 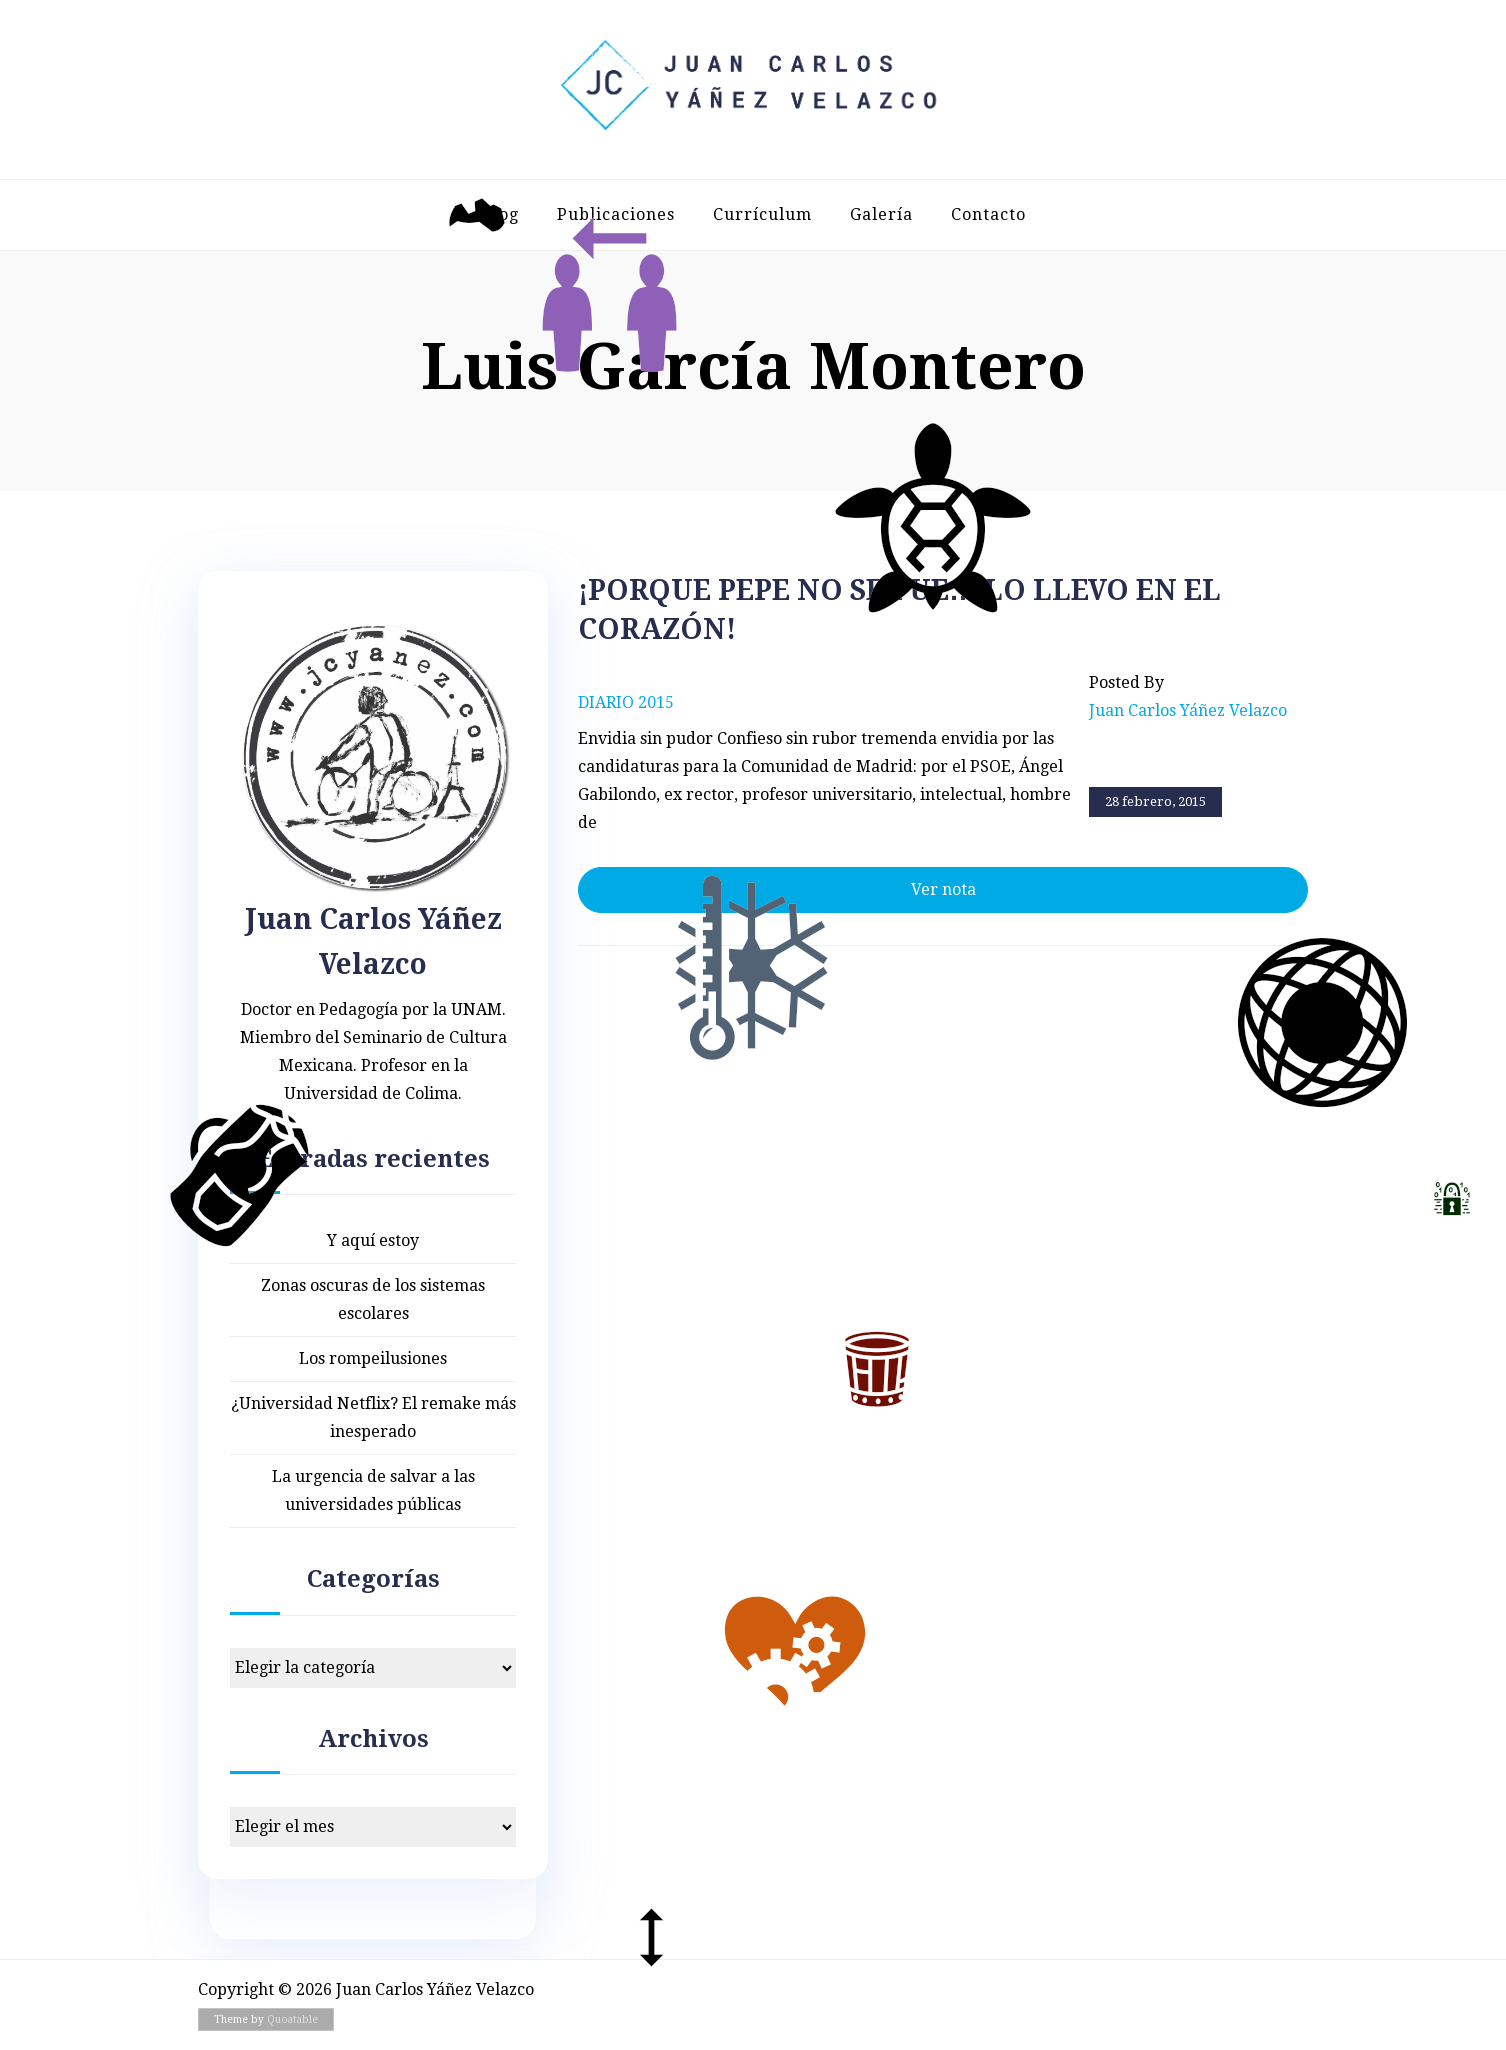 I want to click on indicates a secure encrypted connection, so click(x=1452, y=1199).